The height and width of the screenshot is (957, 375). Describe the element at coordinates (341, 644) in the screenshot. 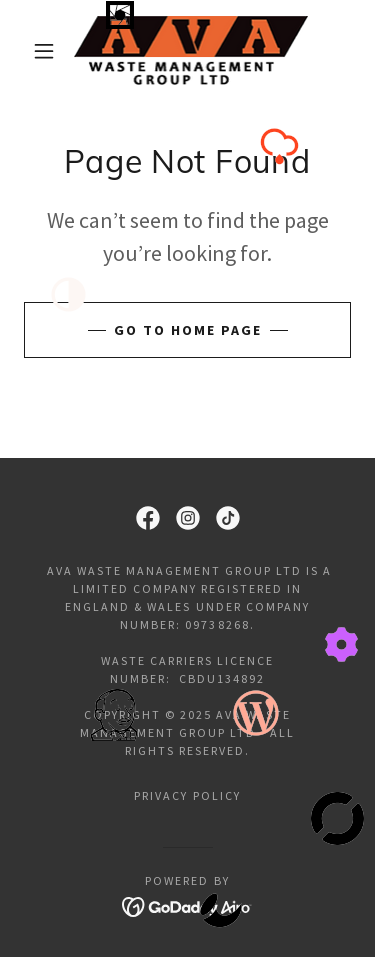

I see `access settings or preferences` at that location.